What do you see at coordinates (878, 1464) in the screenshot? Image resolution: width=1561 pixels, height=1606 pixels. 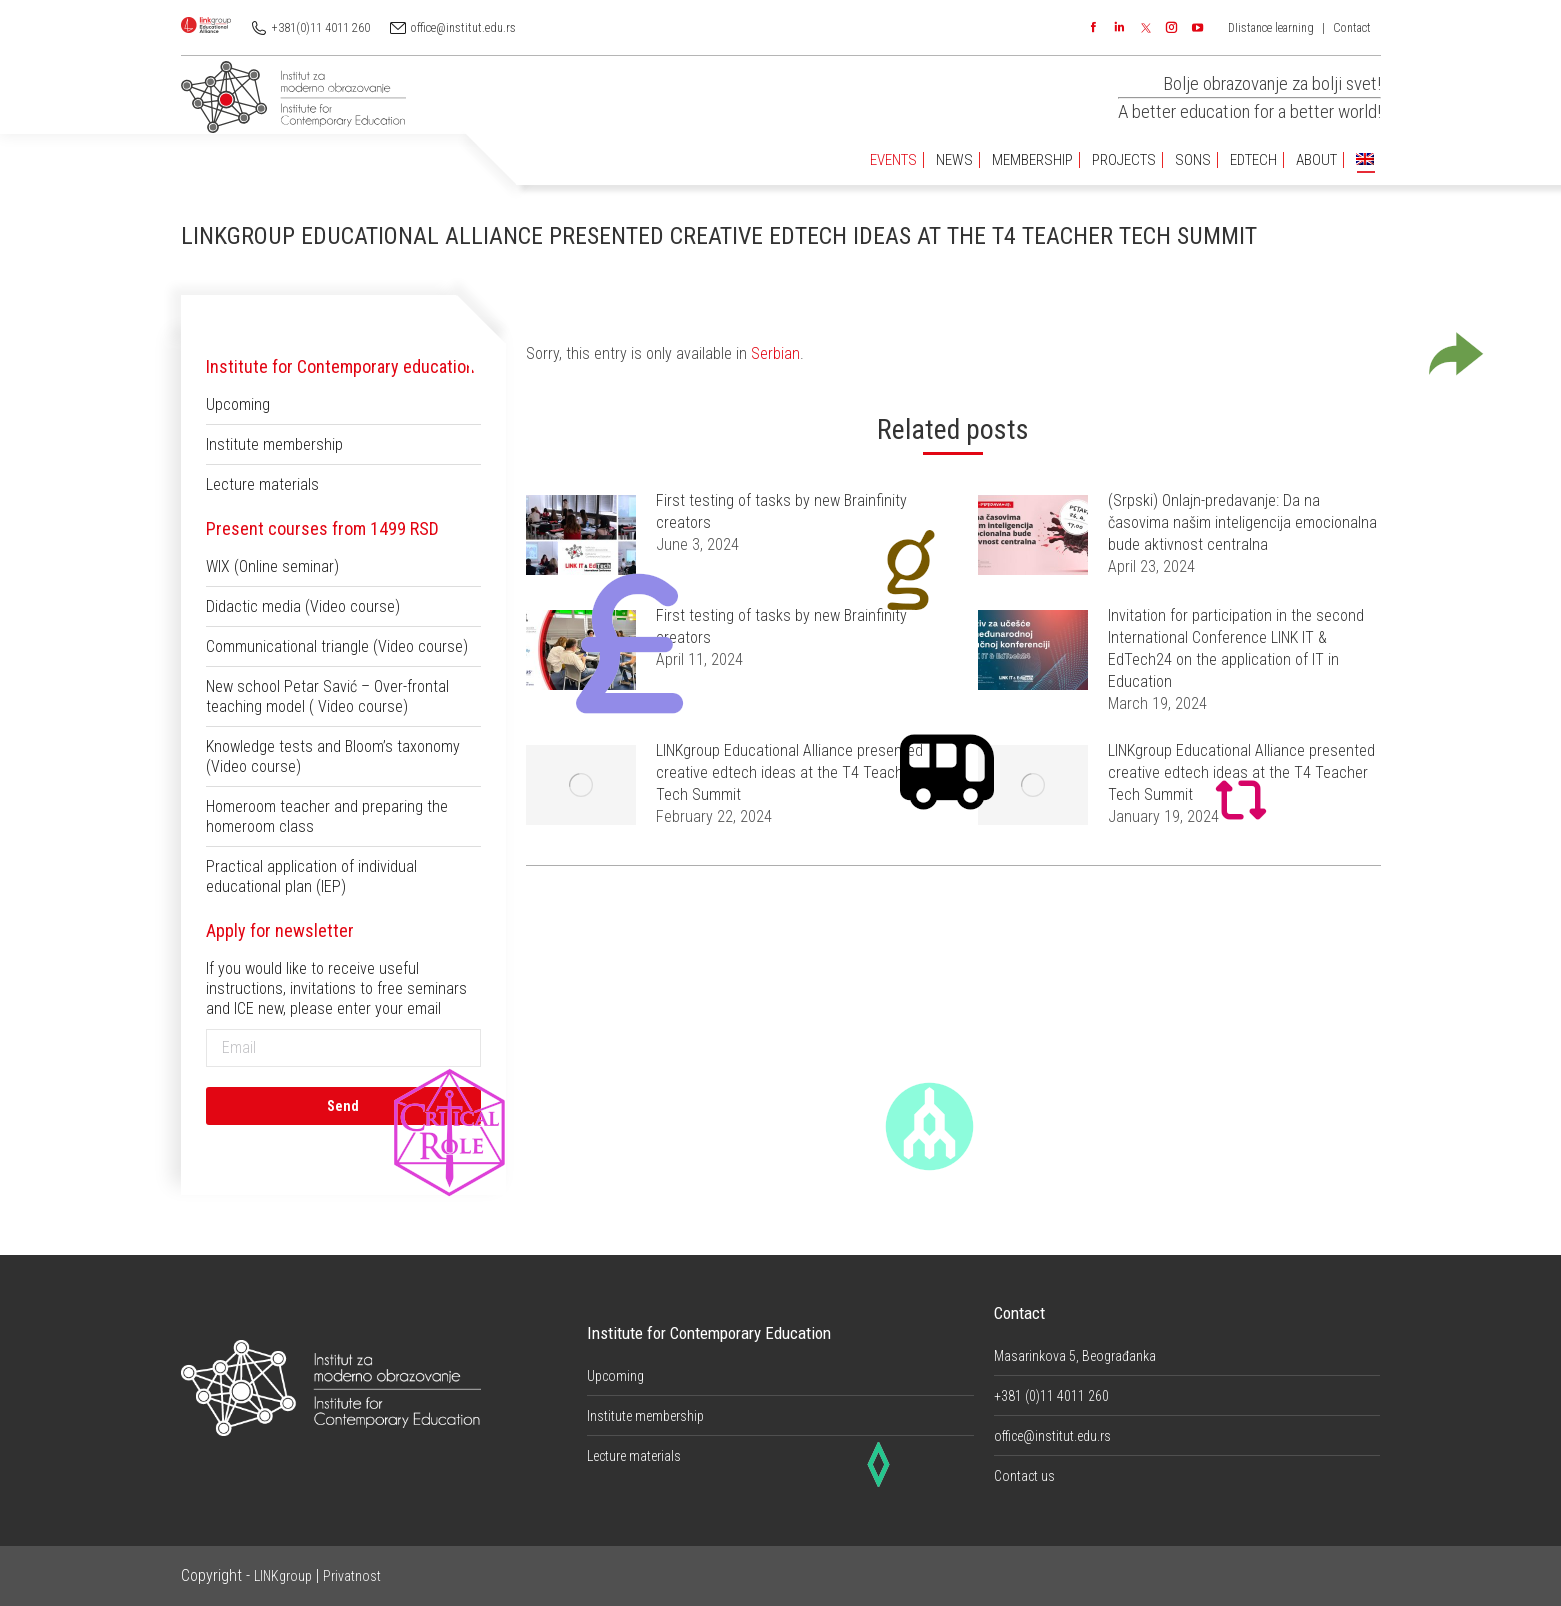 I see `private division game publisher logo` at bounding box center [878, 1464].